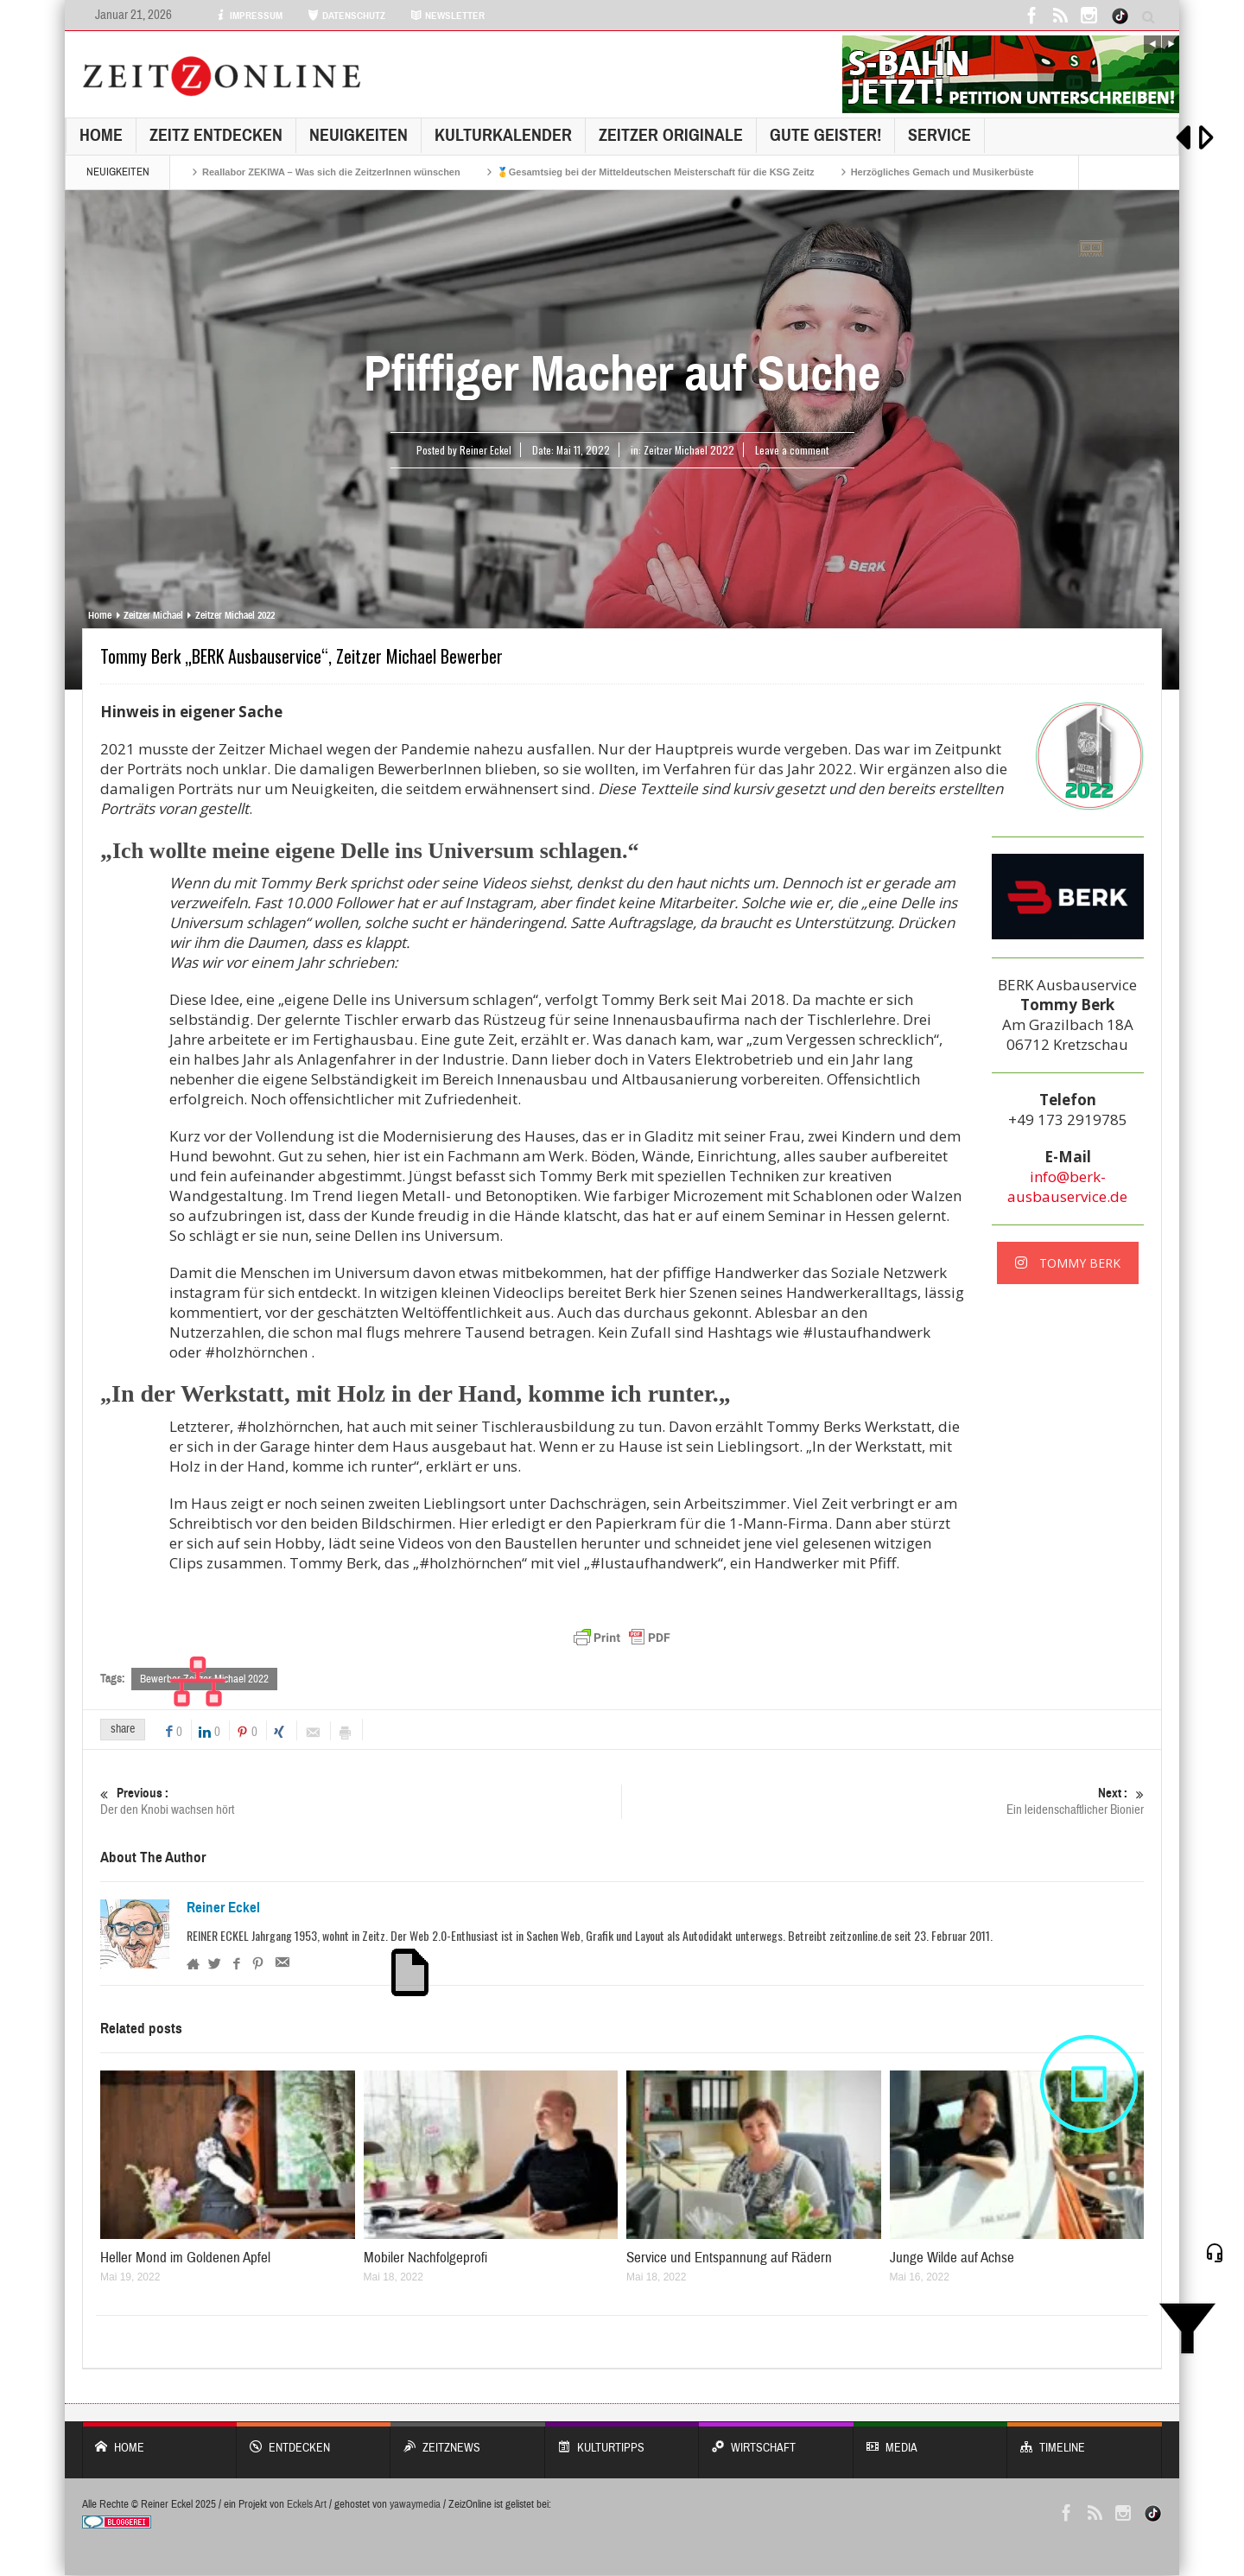  What do you see at coordinates (1187, 2328) in the screenshot?
I see `filter or sort list results` at bounding box center [1187, 2328].